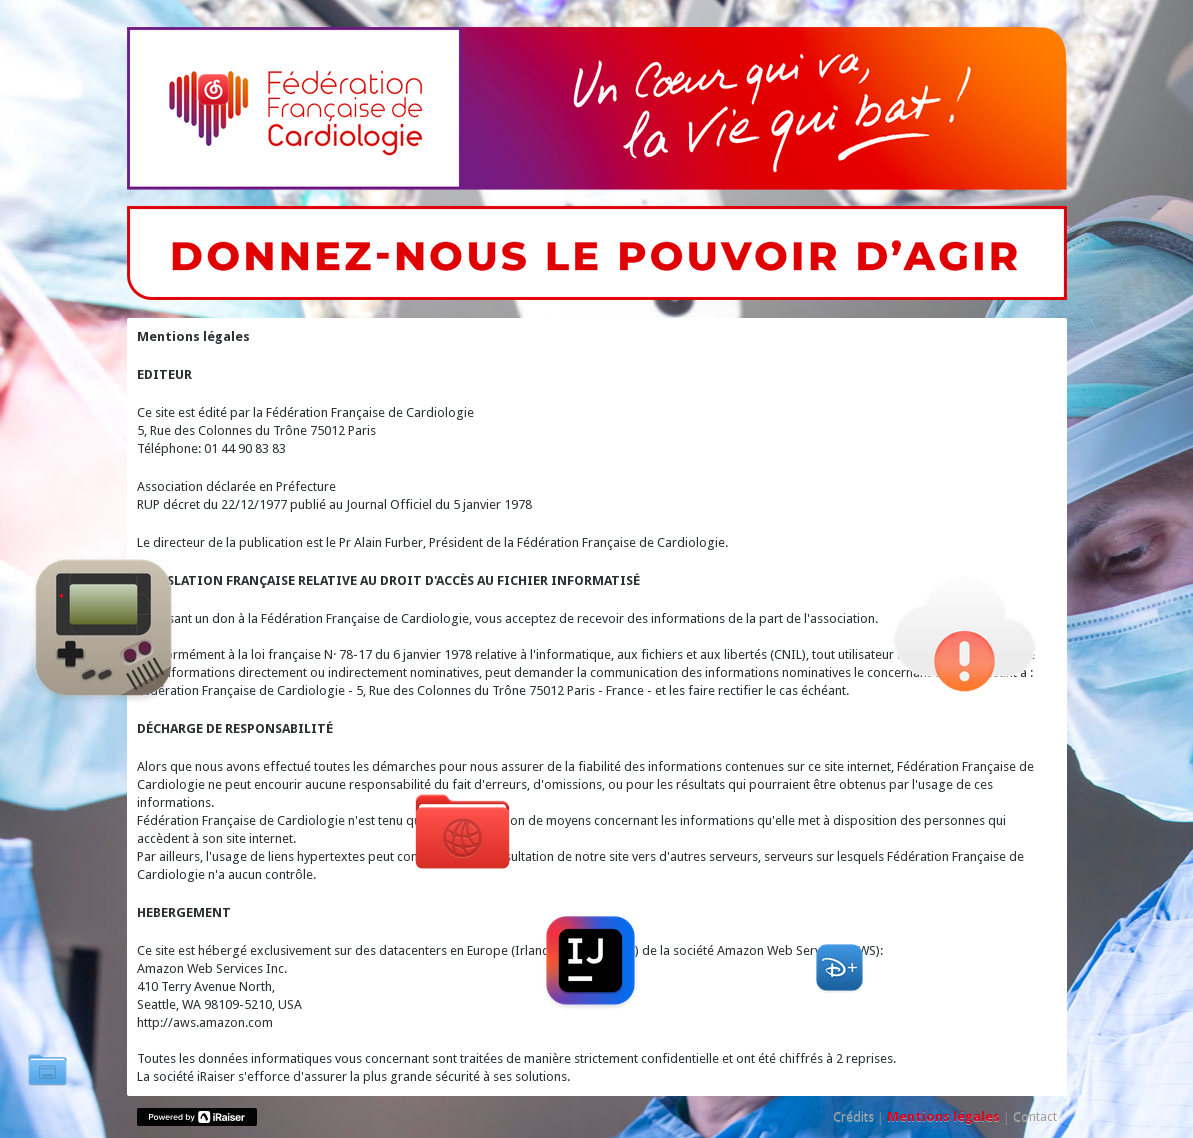  What do you see at coordinates (590, 960) in the screenshot?
I see `open IntelliJ IDEA development environment` at bounding box center [590, 960].